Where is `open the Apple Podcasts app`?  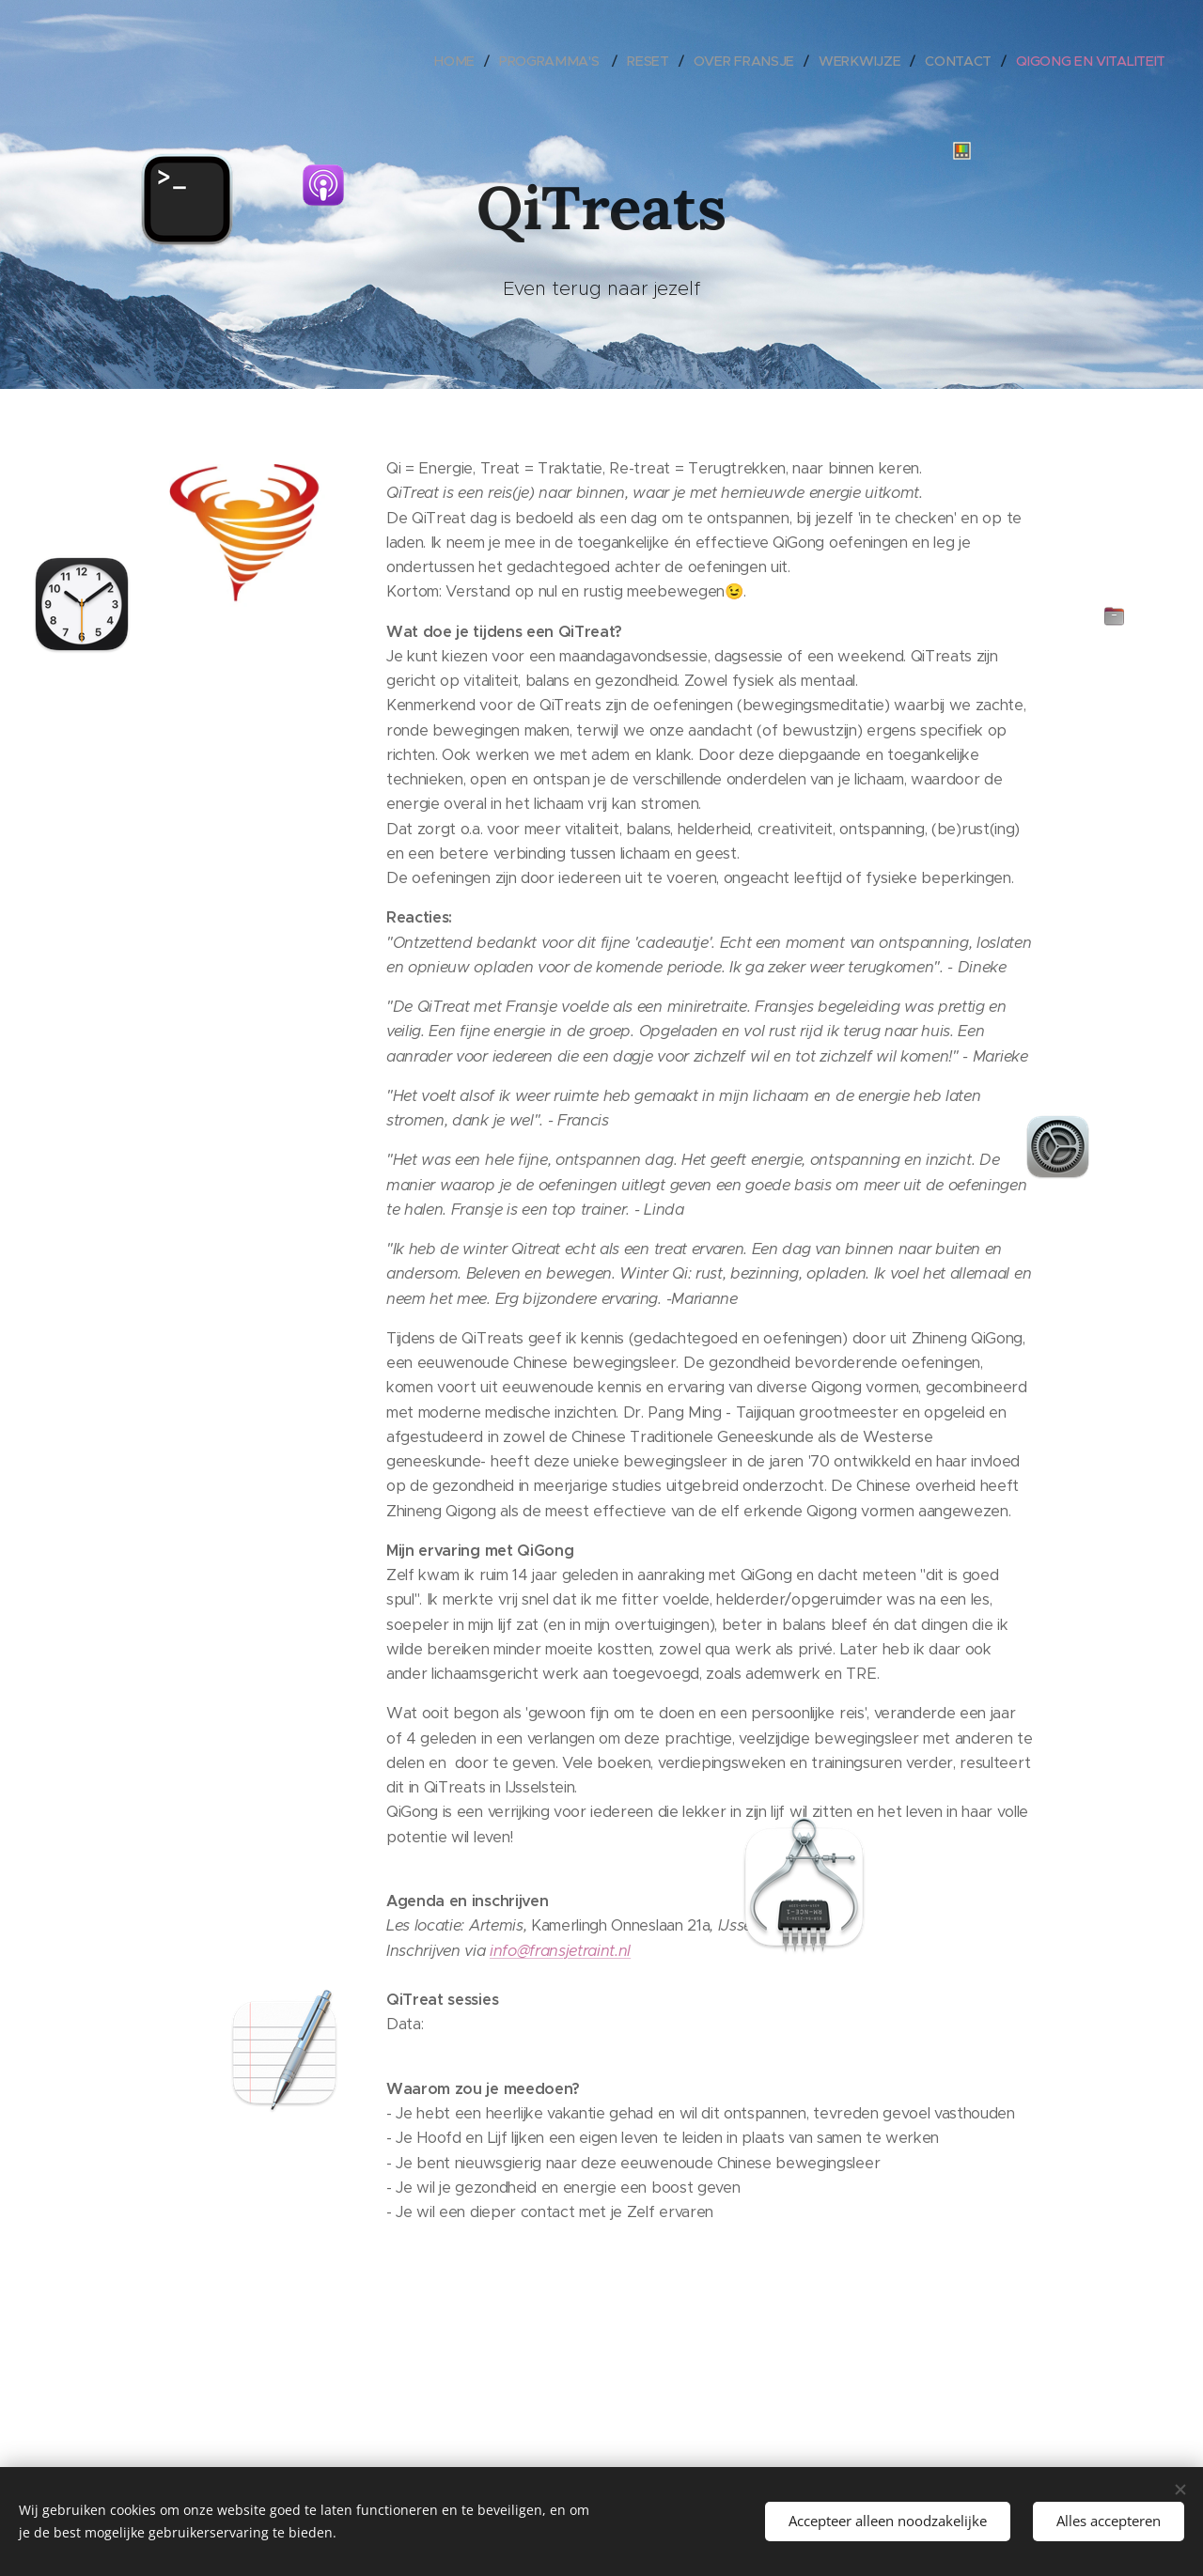
open the Apple Podcasts app is located at coordinates (323, 185).